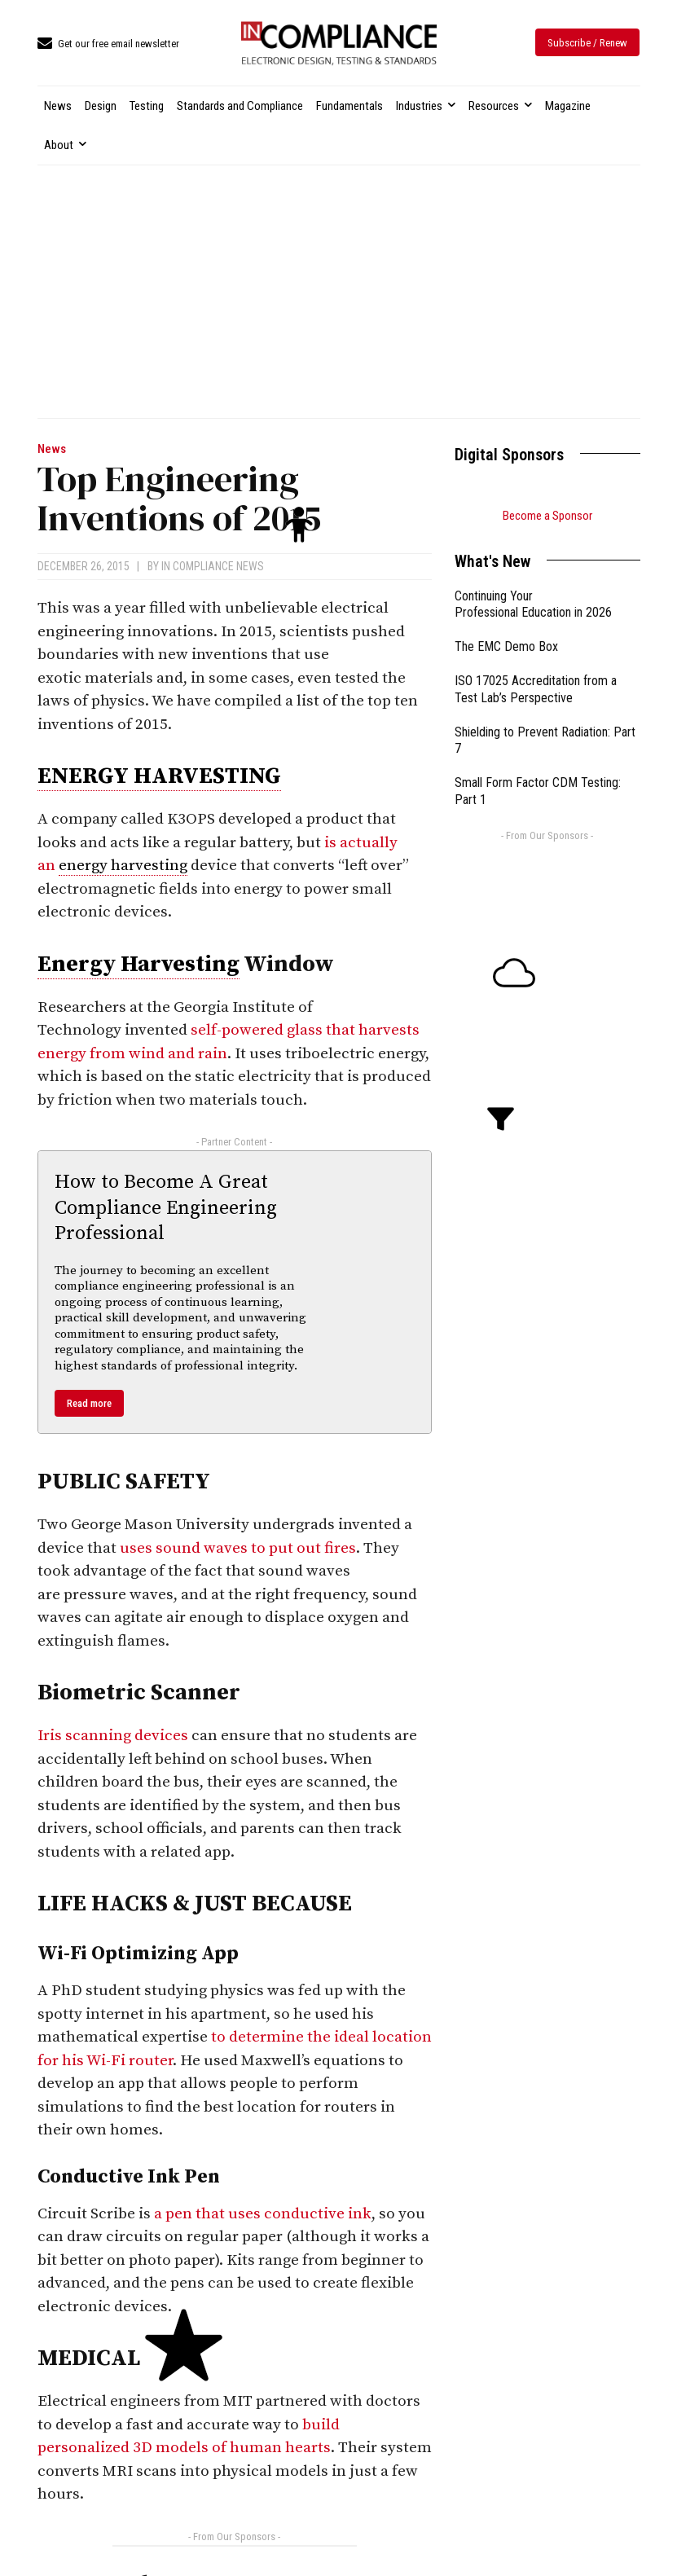  I want to click on filter content or results, so click(500, 1119).